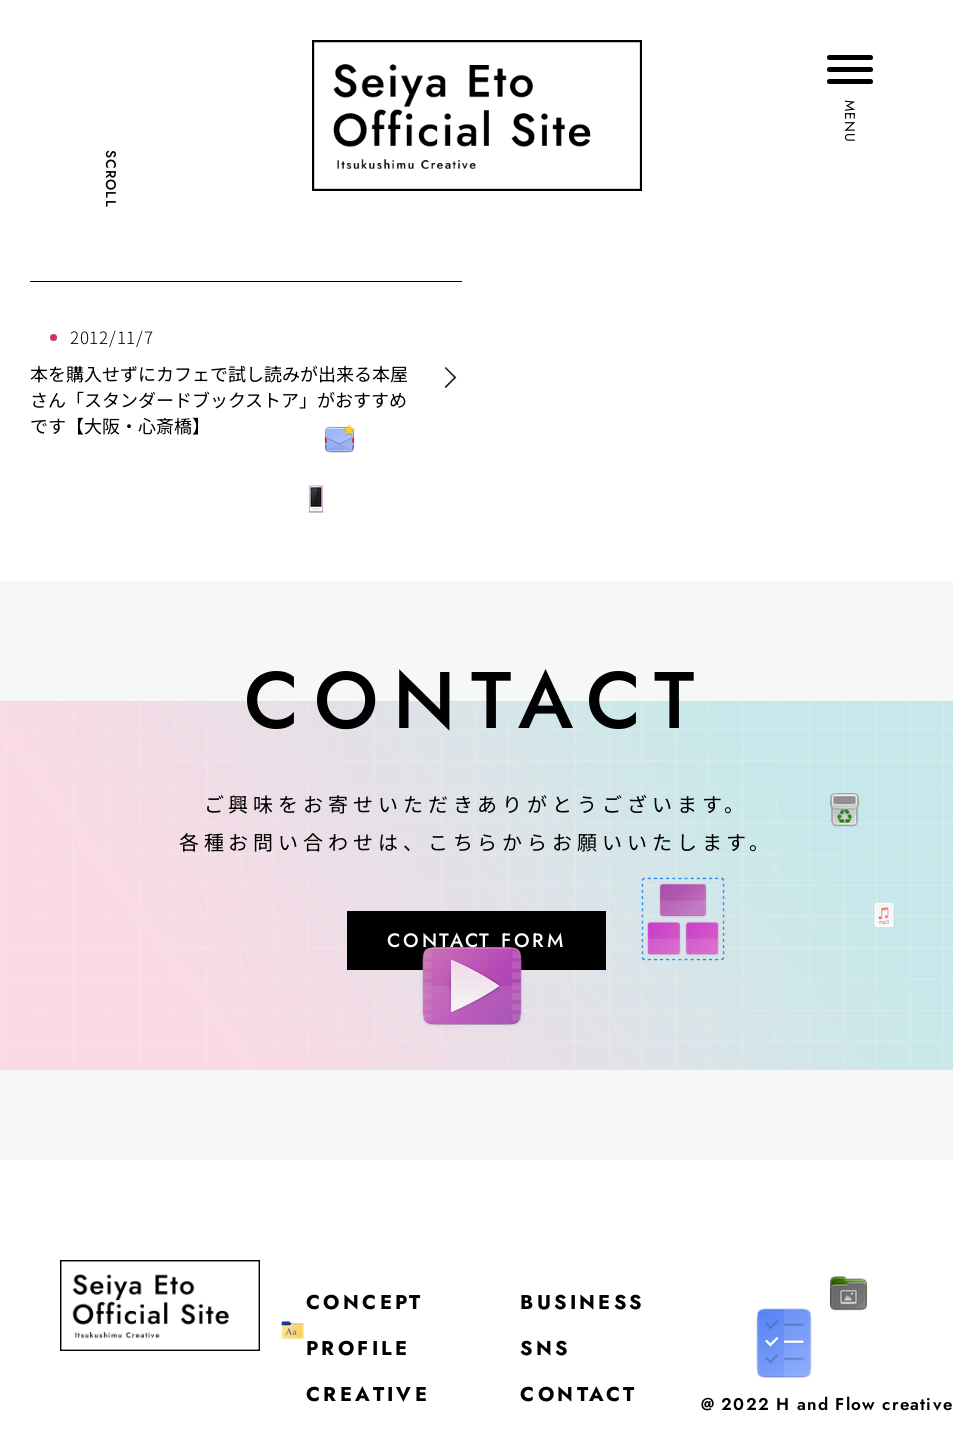 The width and height of the screenshot is (953, 1455). What do you see at coordinates (784, 1343) in the screenshot?
I see `open your bookmarks or saved items app` at bounding box center [784, 1343].